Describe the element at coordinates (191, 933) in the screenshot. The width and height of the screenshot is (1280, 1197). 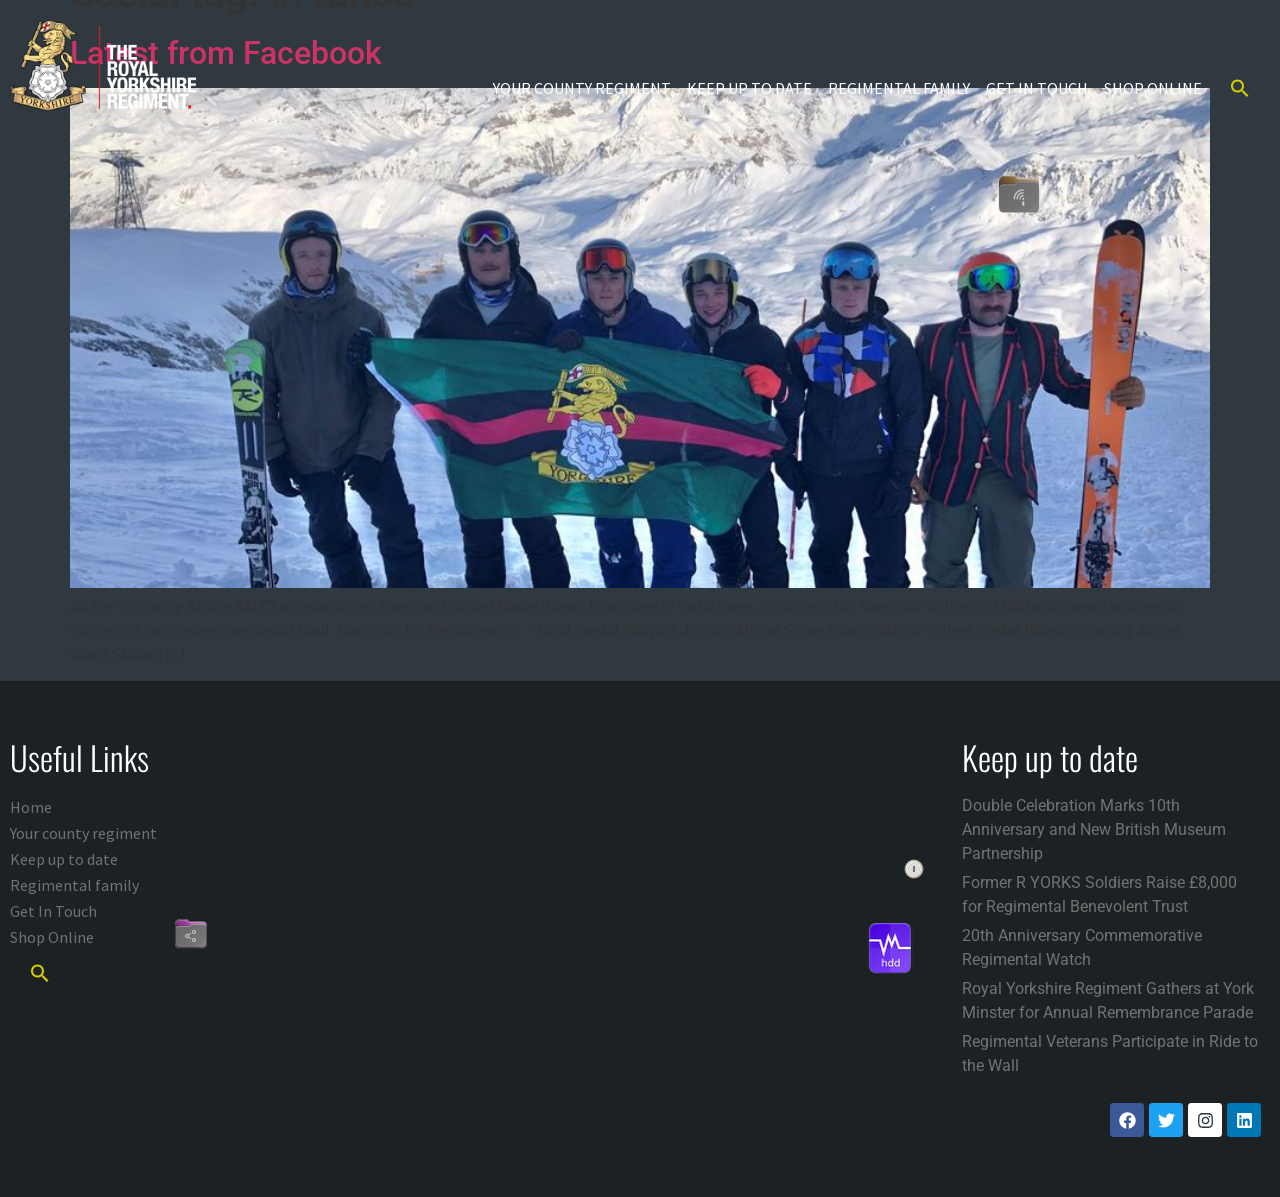
I see `open your public shared folder` at that location.